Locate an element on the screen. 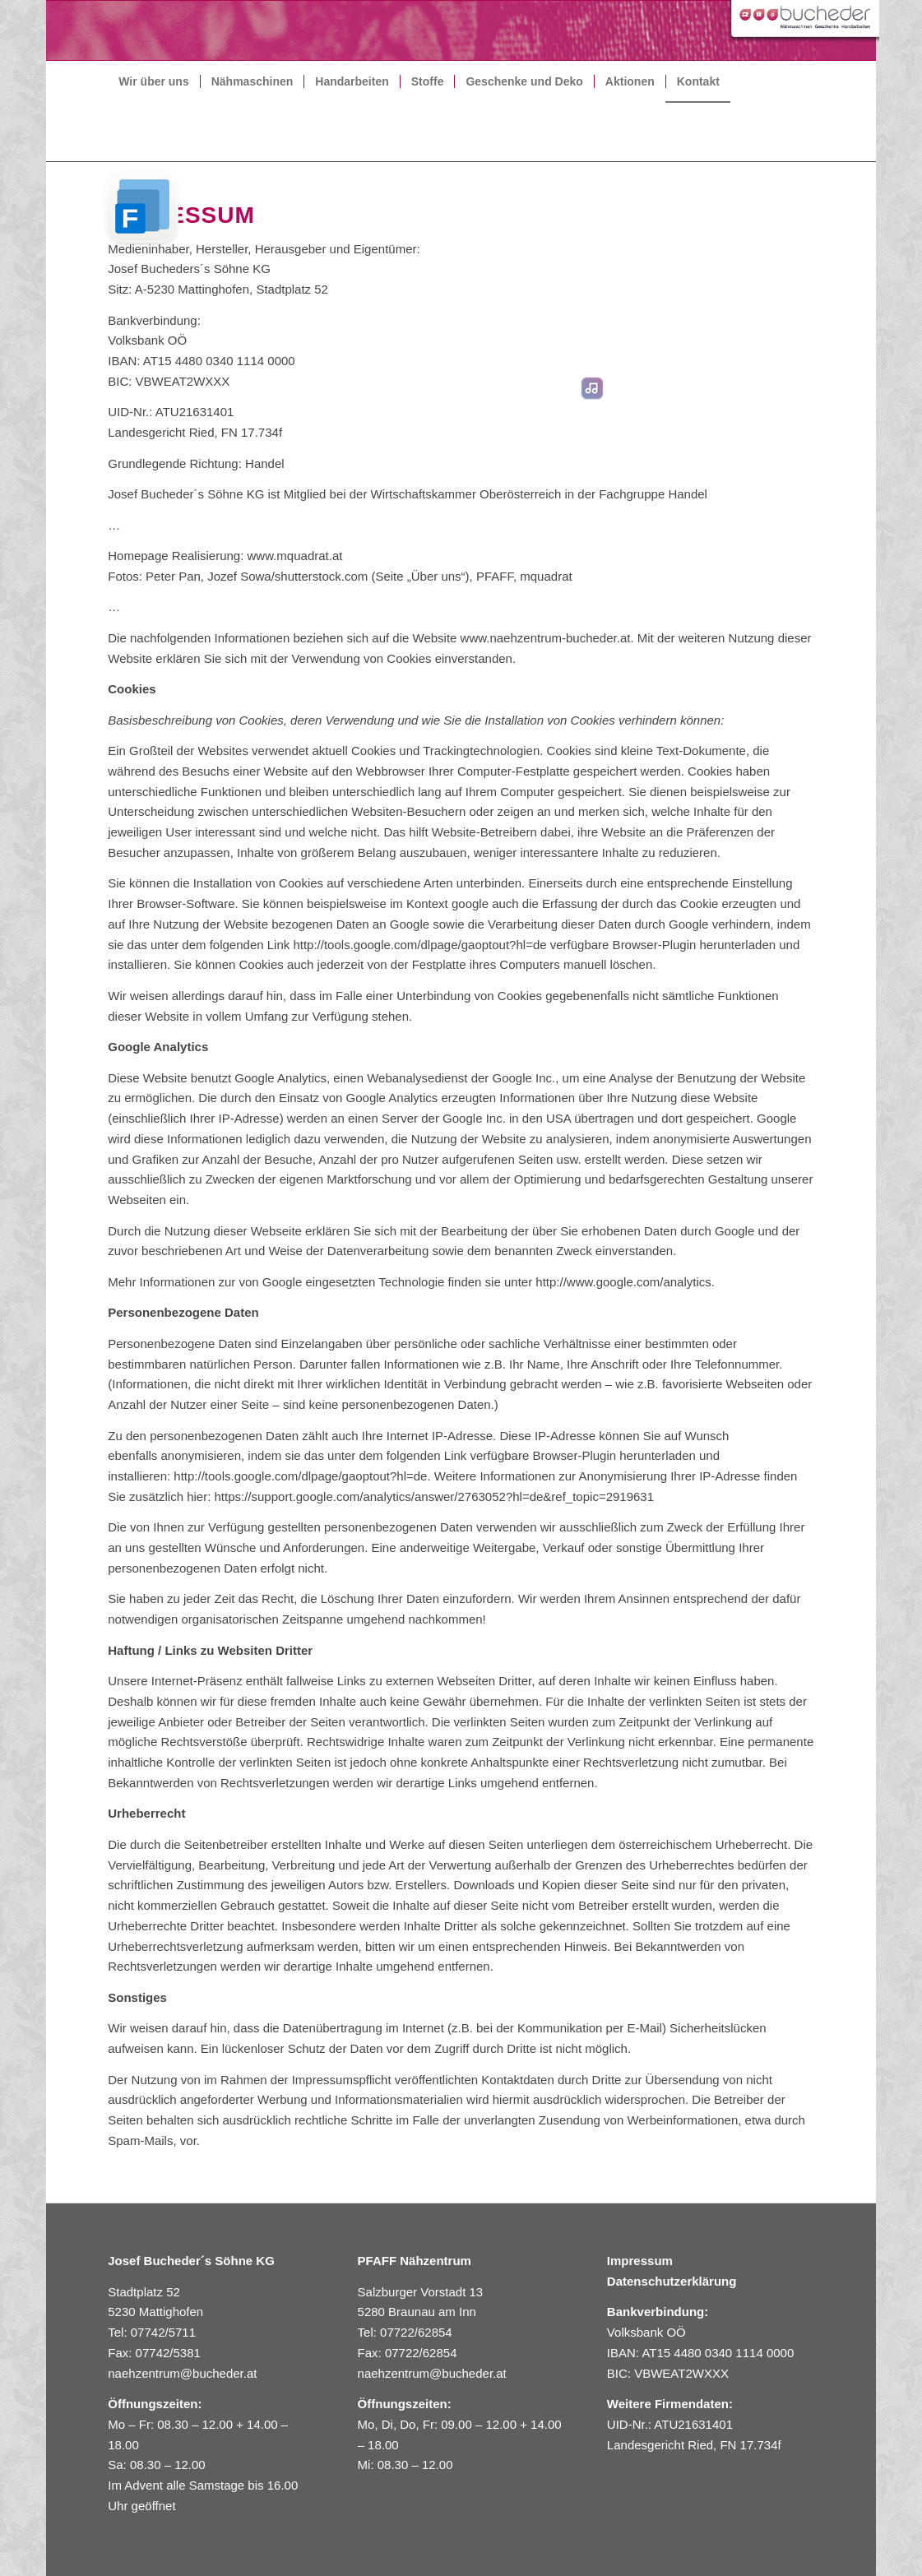 The image size is (922, 2576). open mousai music recognition app is located at coordinates (592, 388).